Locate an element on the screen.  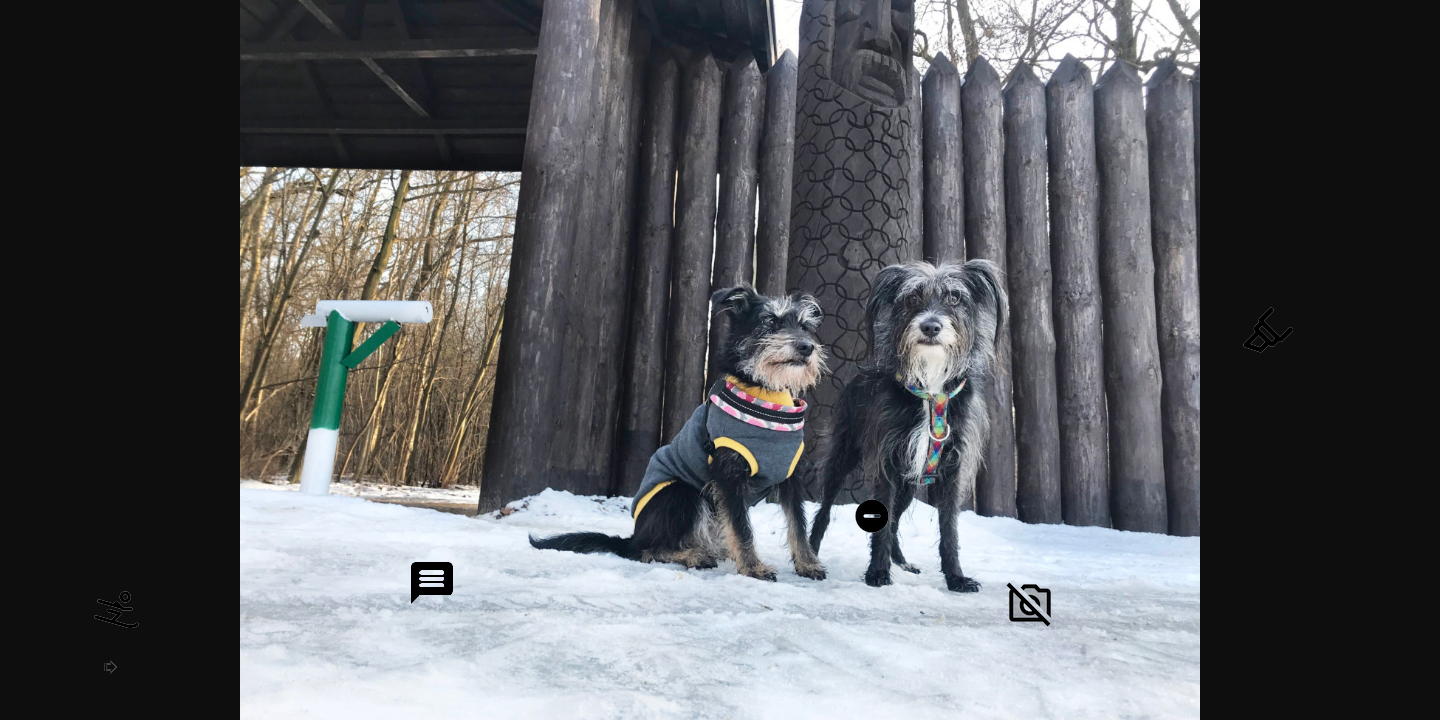
move forward or proceed to next step is located at coordinates (110, 667).